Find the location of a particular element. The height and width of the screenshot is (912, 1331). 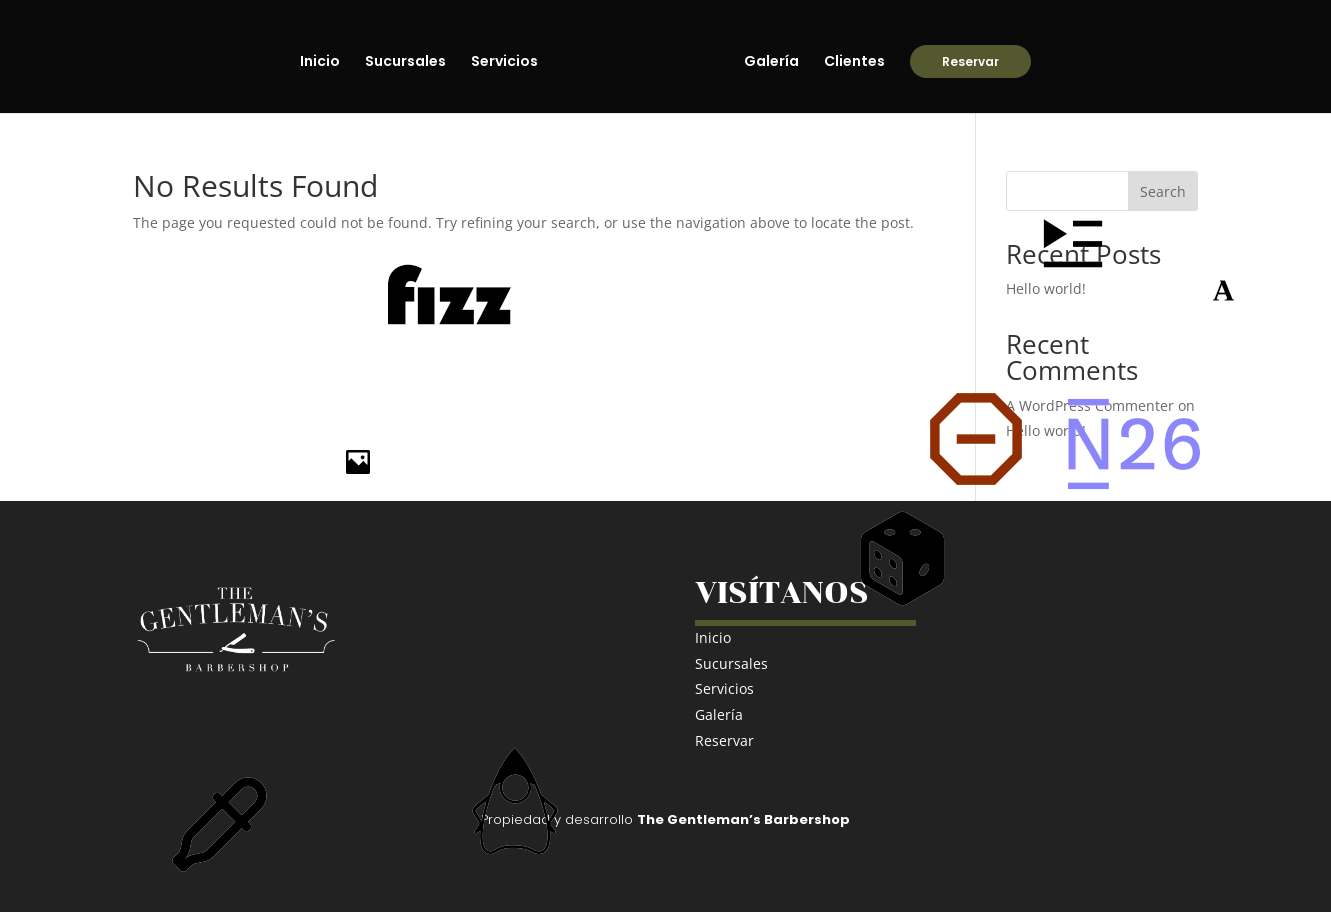

link to academia.edu profile is located at coordinates (1223, 290).